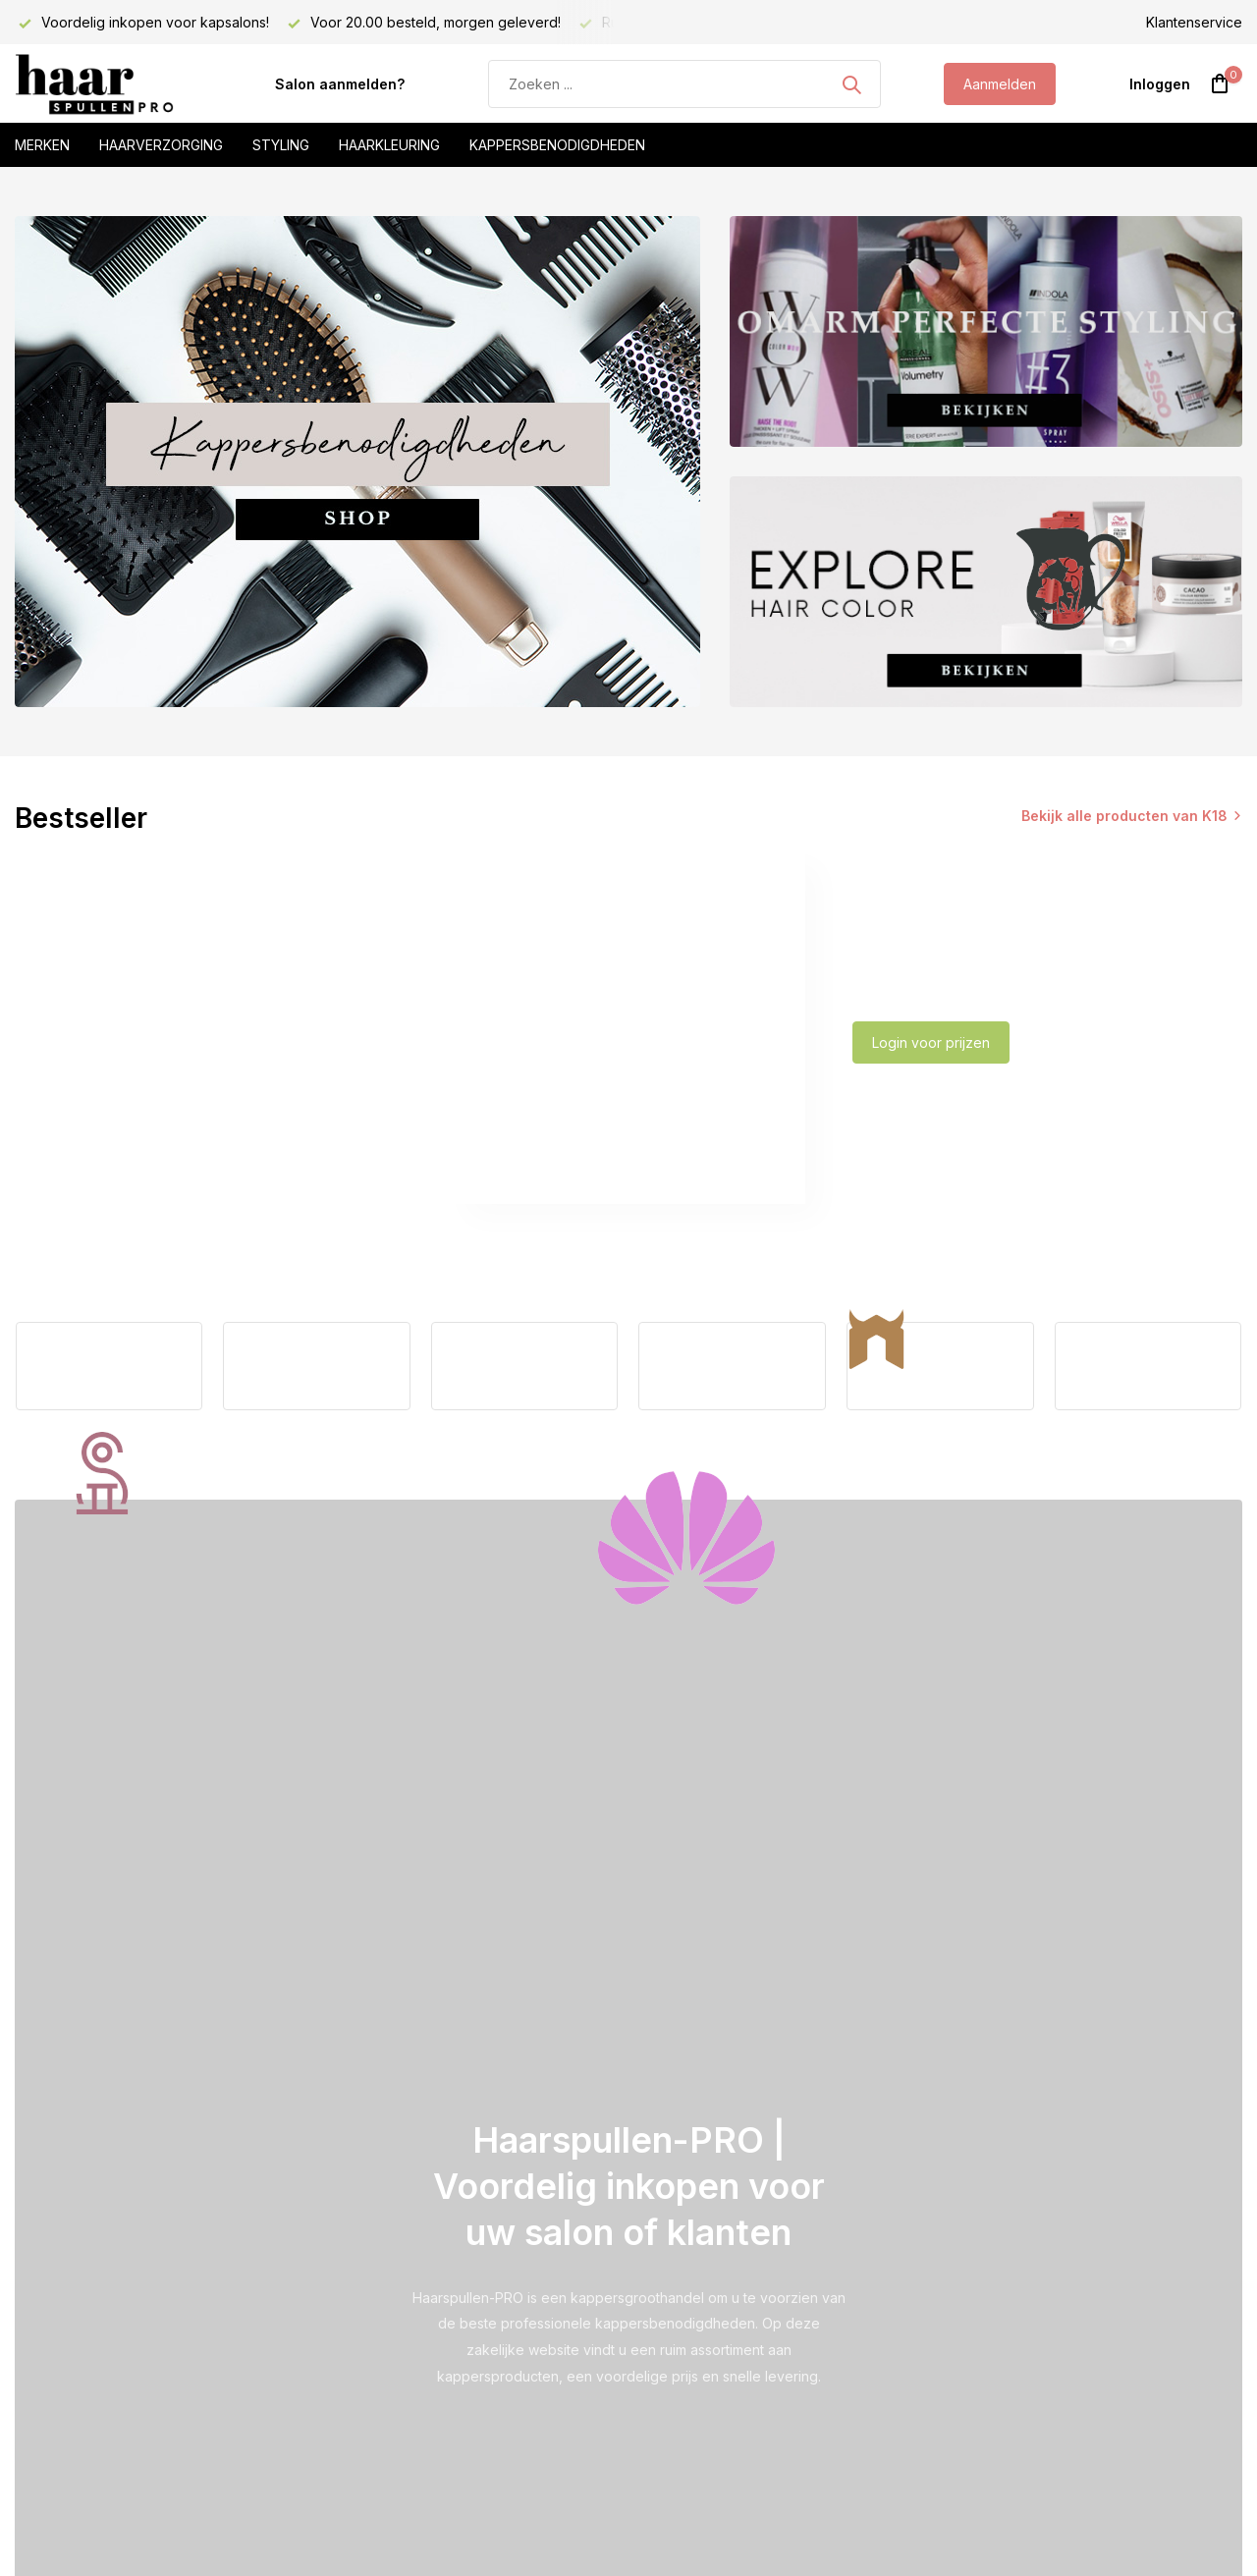 The image size is (1257, 2576). What do you see at coordinates (102, 1473) in the screenshot?
I see `simple icons brand logo` at bounding box center [102, 1473].